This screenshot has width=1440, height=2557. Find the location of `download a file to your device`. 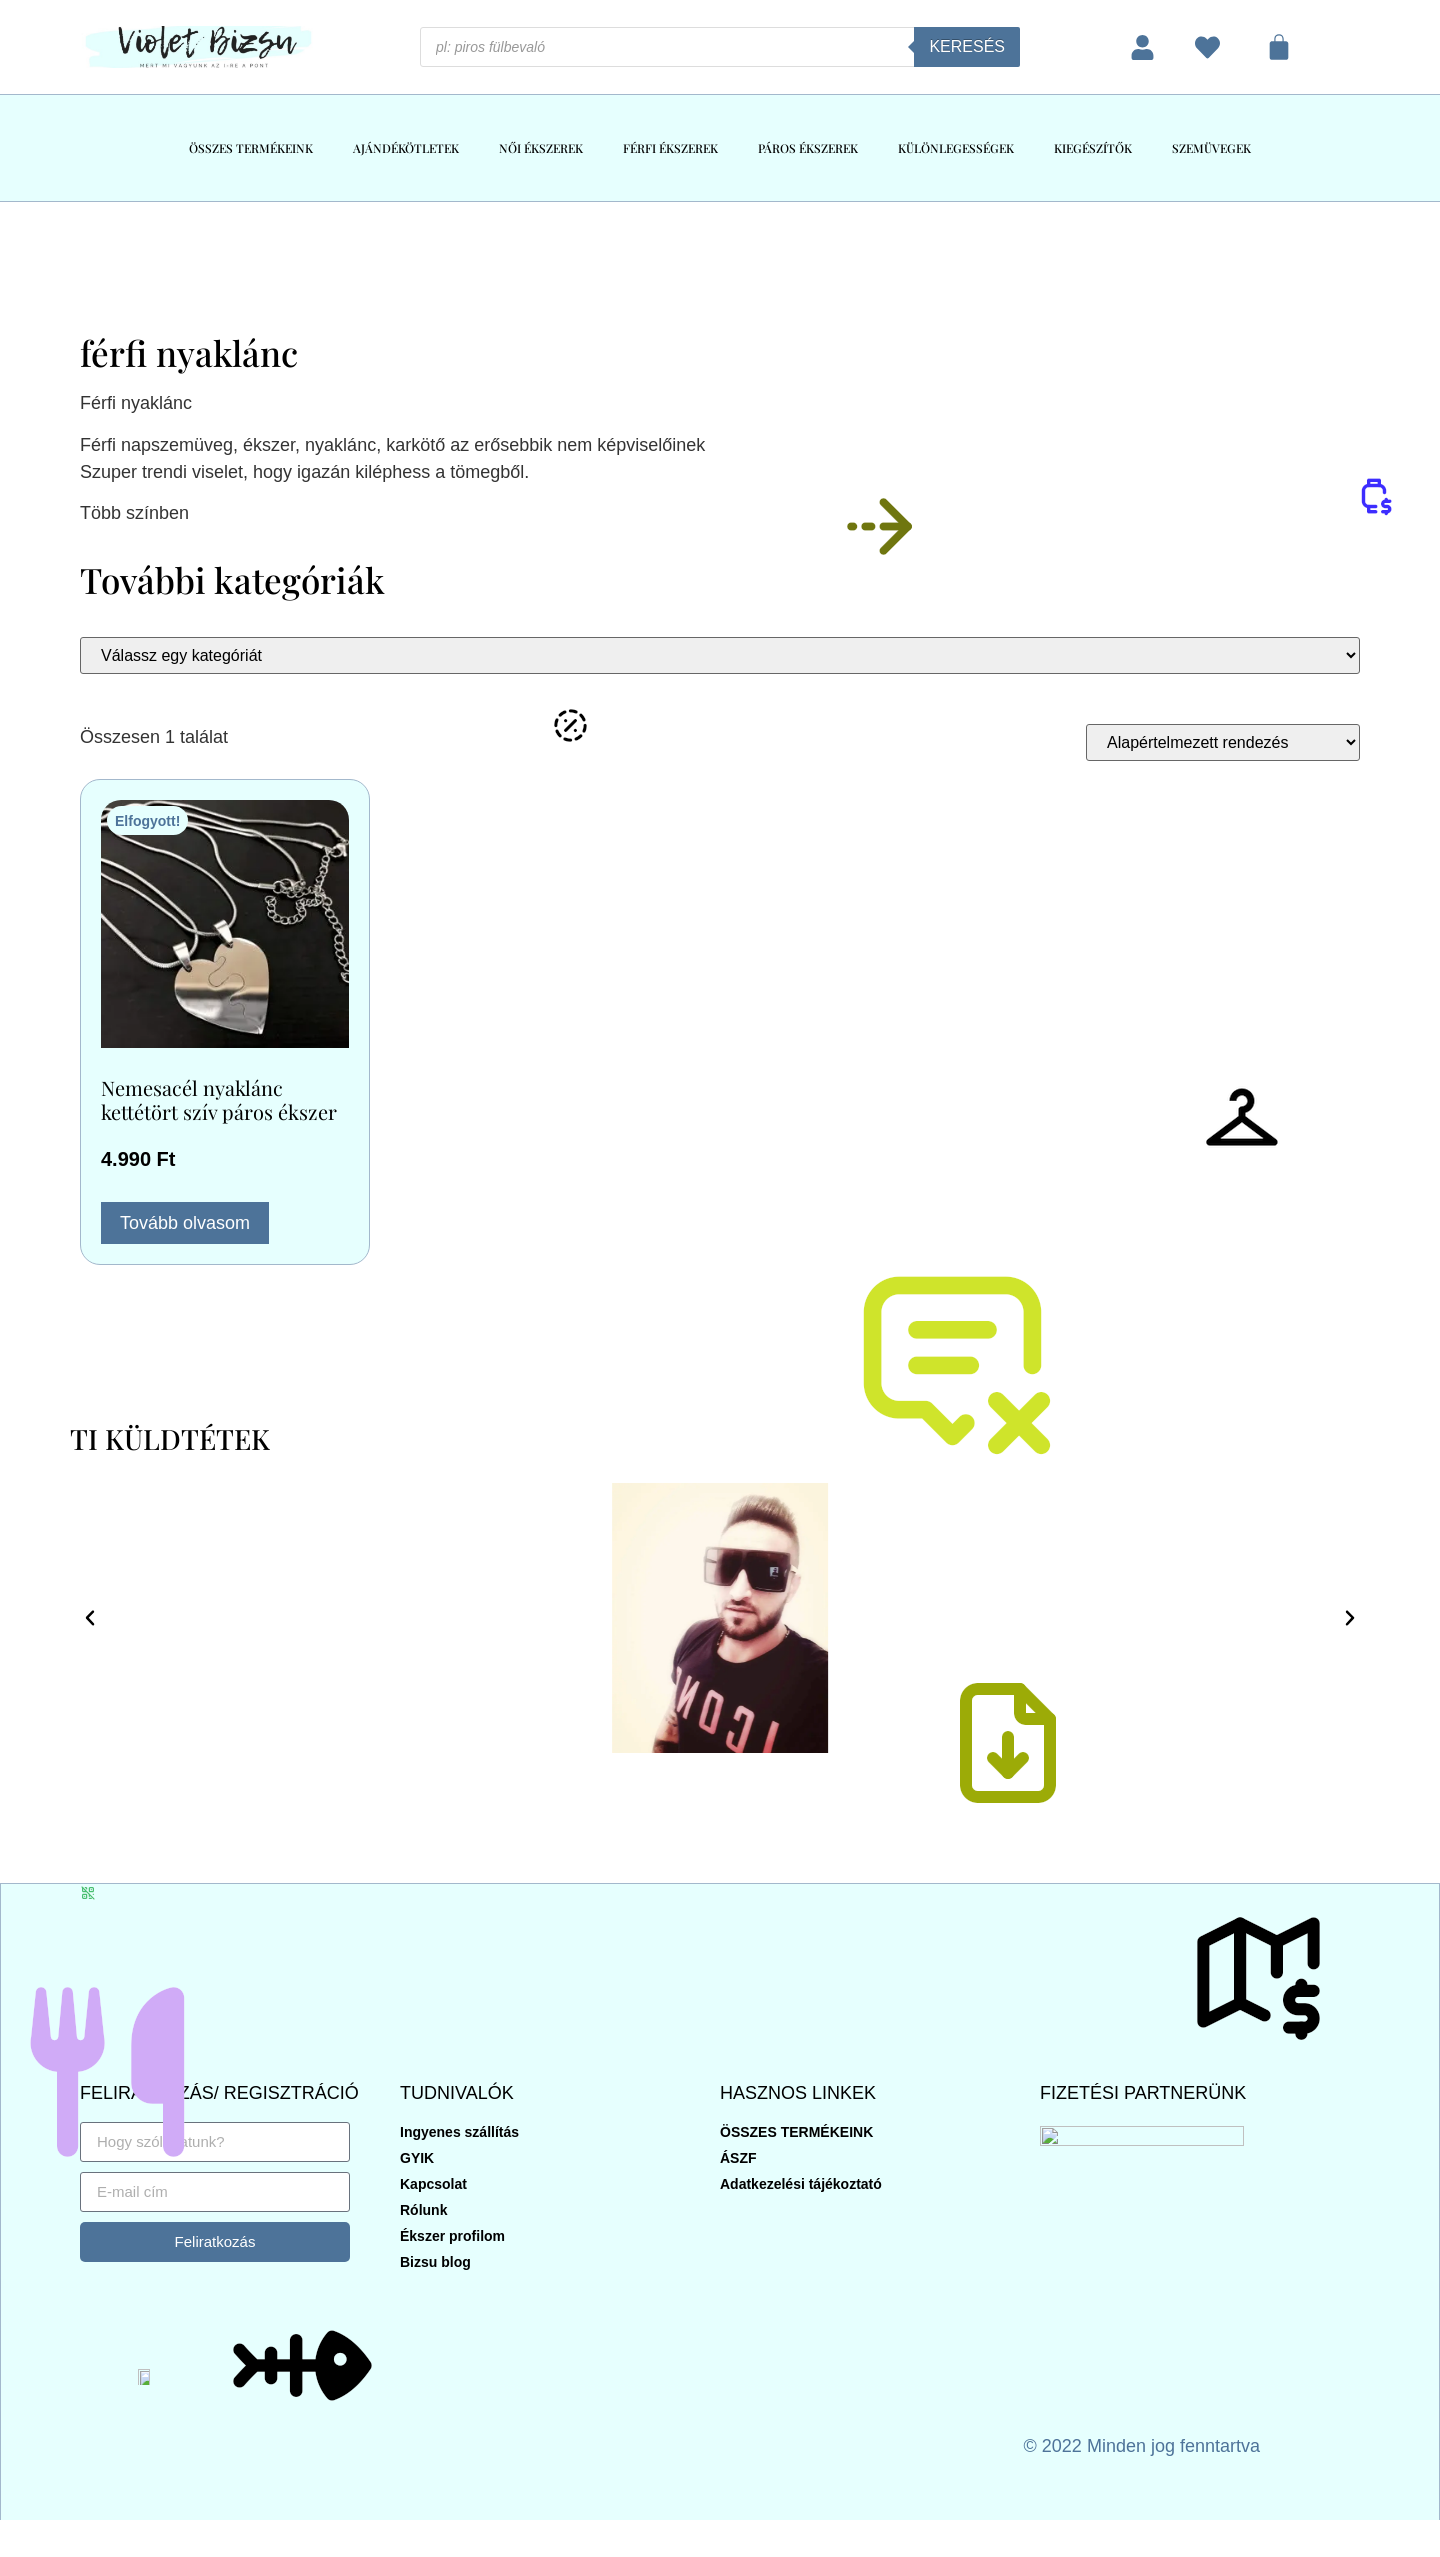

download a file to your device is located at coordinates (1008, 1743).